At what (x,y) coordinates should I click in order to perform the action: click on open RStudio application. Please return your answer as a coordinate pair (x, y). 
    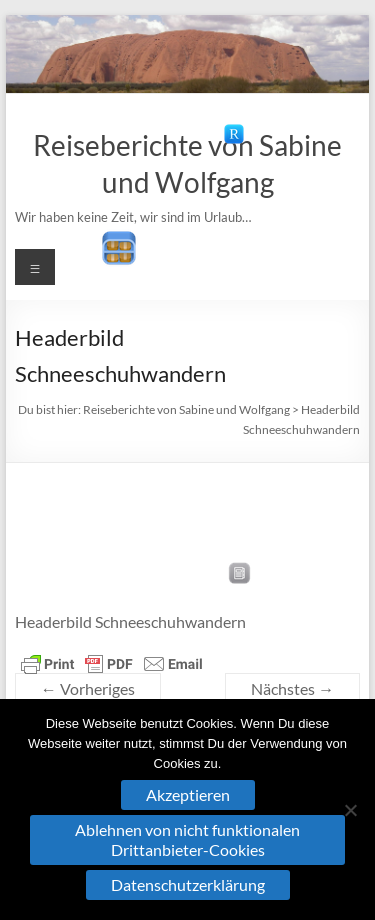
    Looking at the image, I should click on (234, 134).